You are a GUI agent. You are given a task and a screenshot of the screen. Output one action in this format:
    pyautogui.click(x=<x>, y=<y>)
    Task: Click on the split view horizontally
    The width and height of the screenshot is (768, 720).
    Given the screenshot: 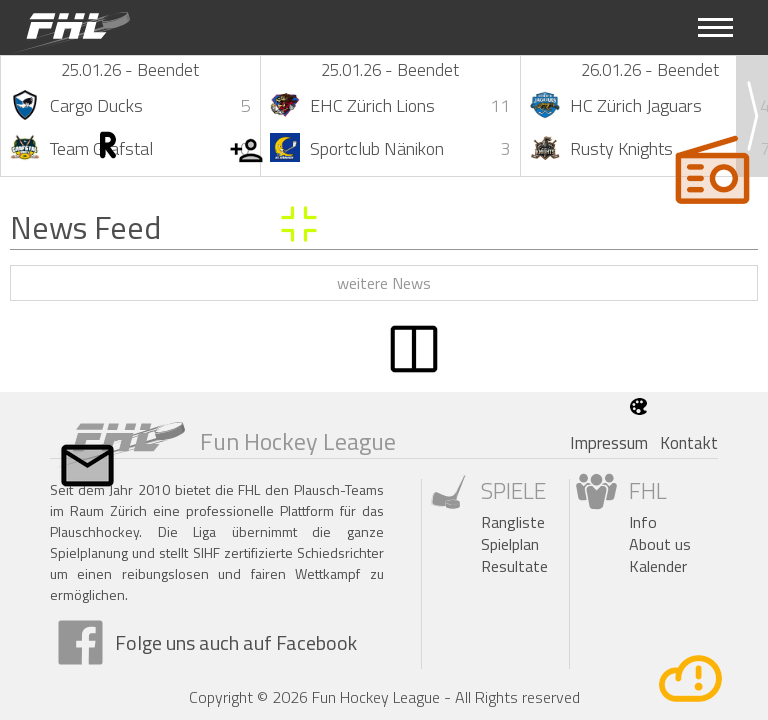 What is the action you would take?
    pyautogui.click(x=414, y=349)
    